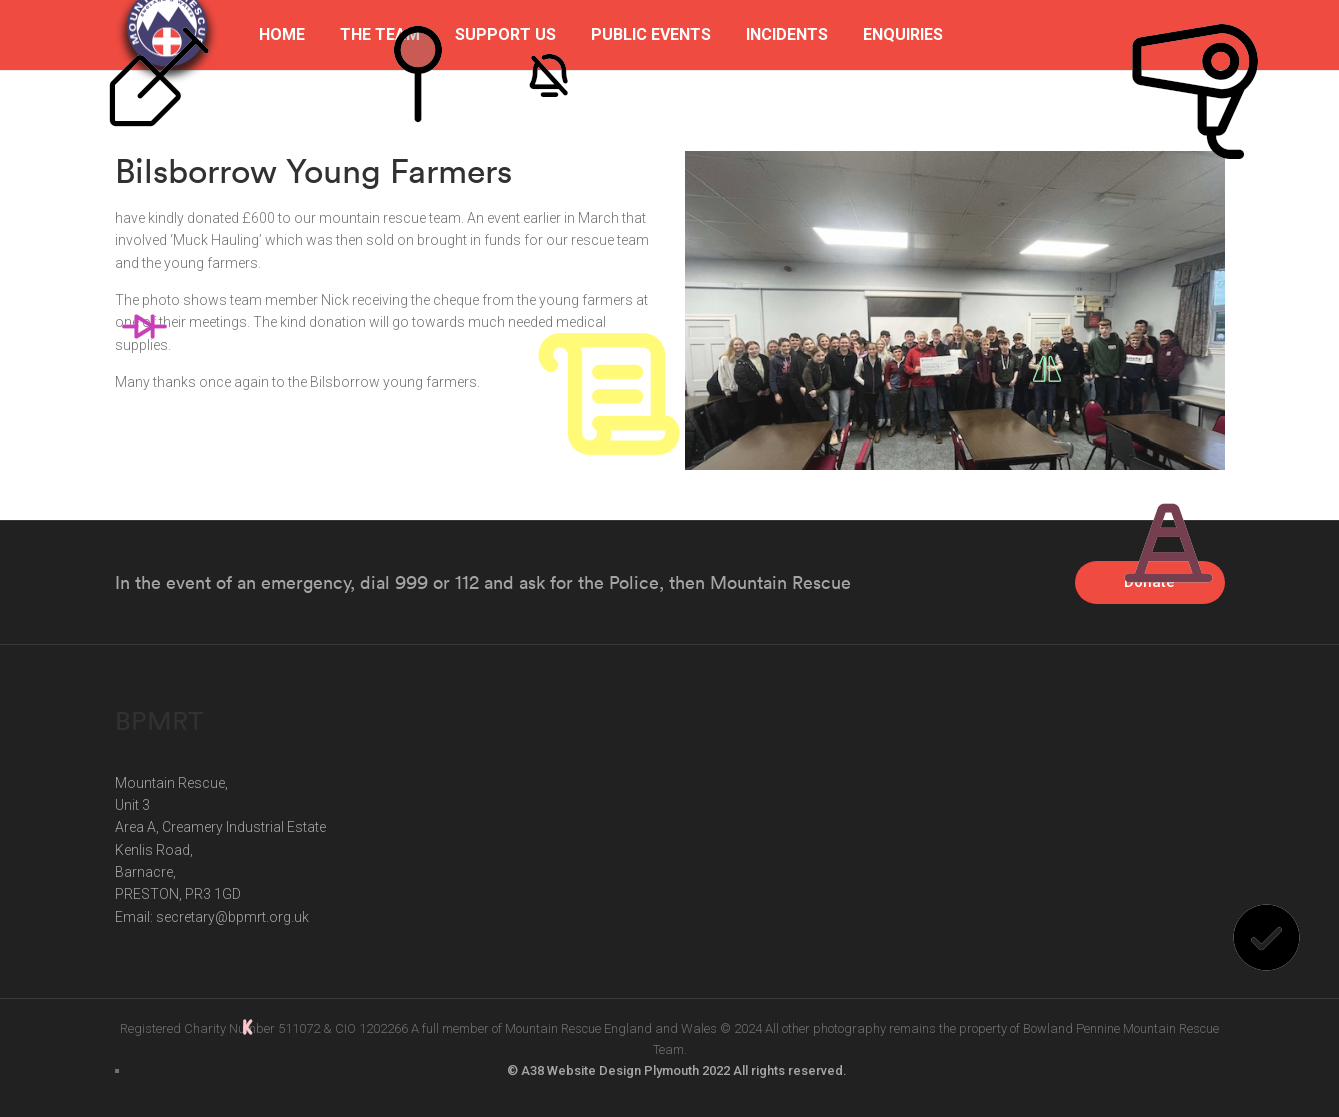  I want to click on represents a diode component in a circuit diagram, so click(144, 326).